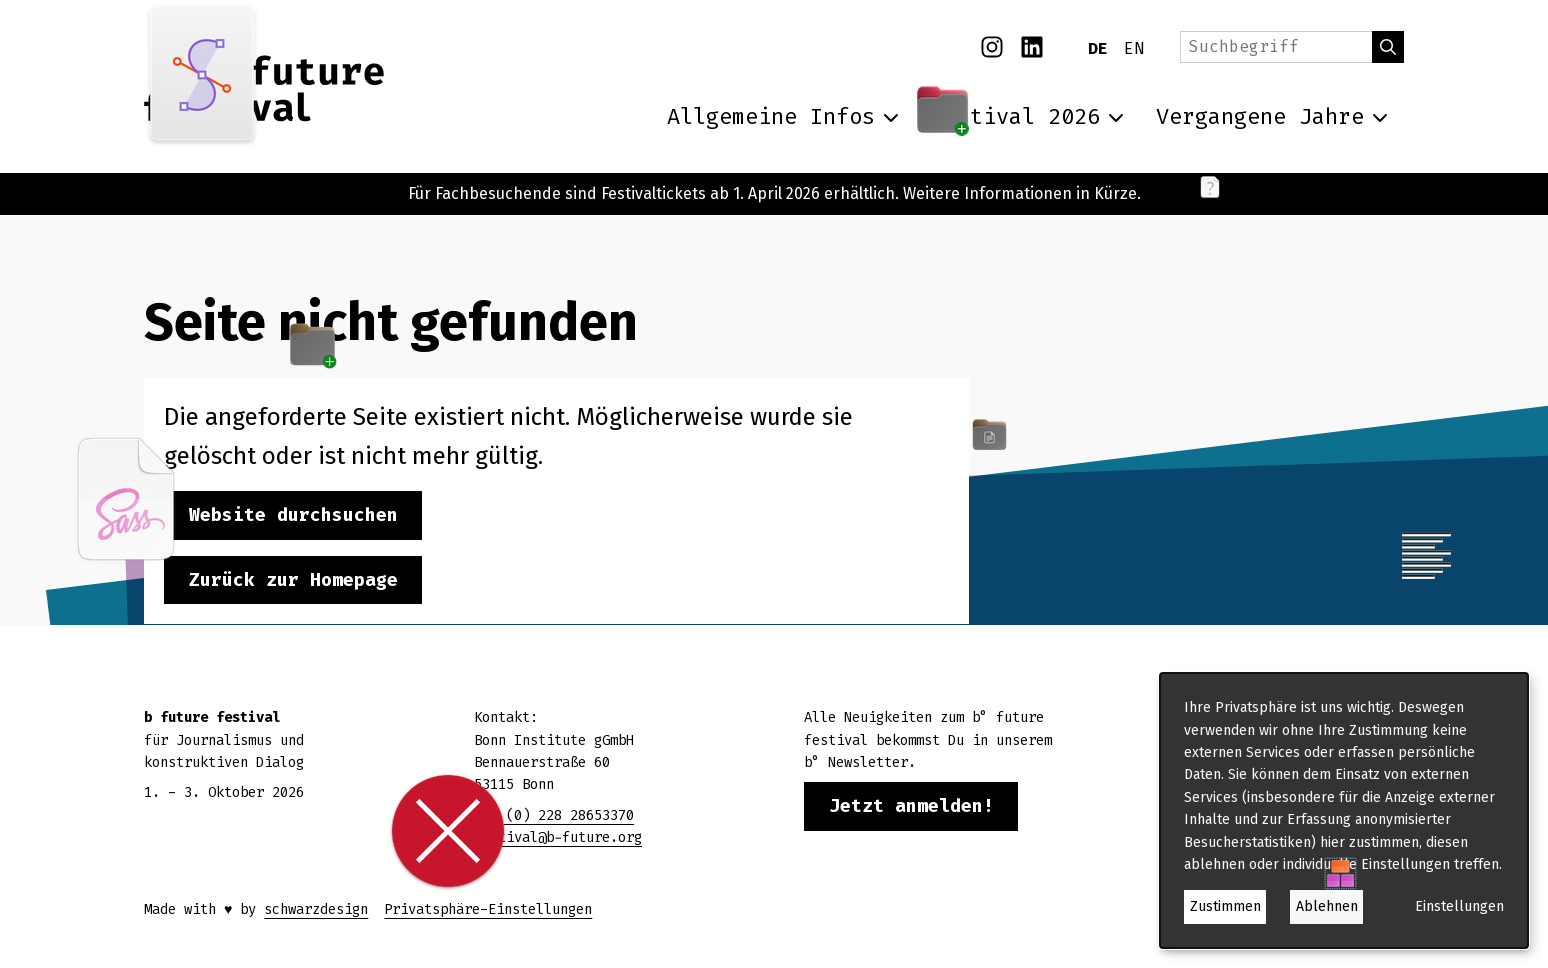 This screenshot has width=1548, height=968. What do you see at coordinates (126, 499) in the screenshot?
I see `scss stylesheet file` at bounding box center [126, 499].